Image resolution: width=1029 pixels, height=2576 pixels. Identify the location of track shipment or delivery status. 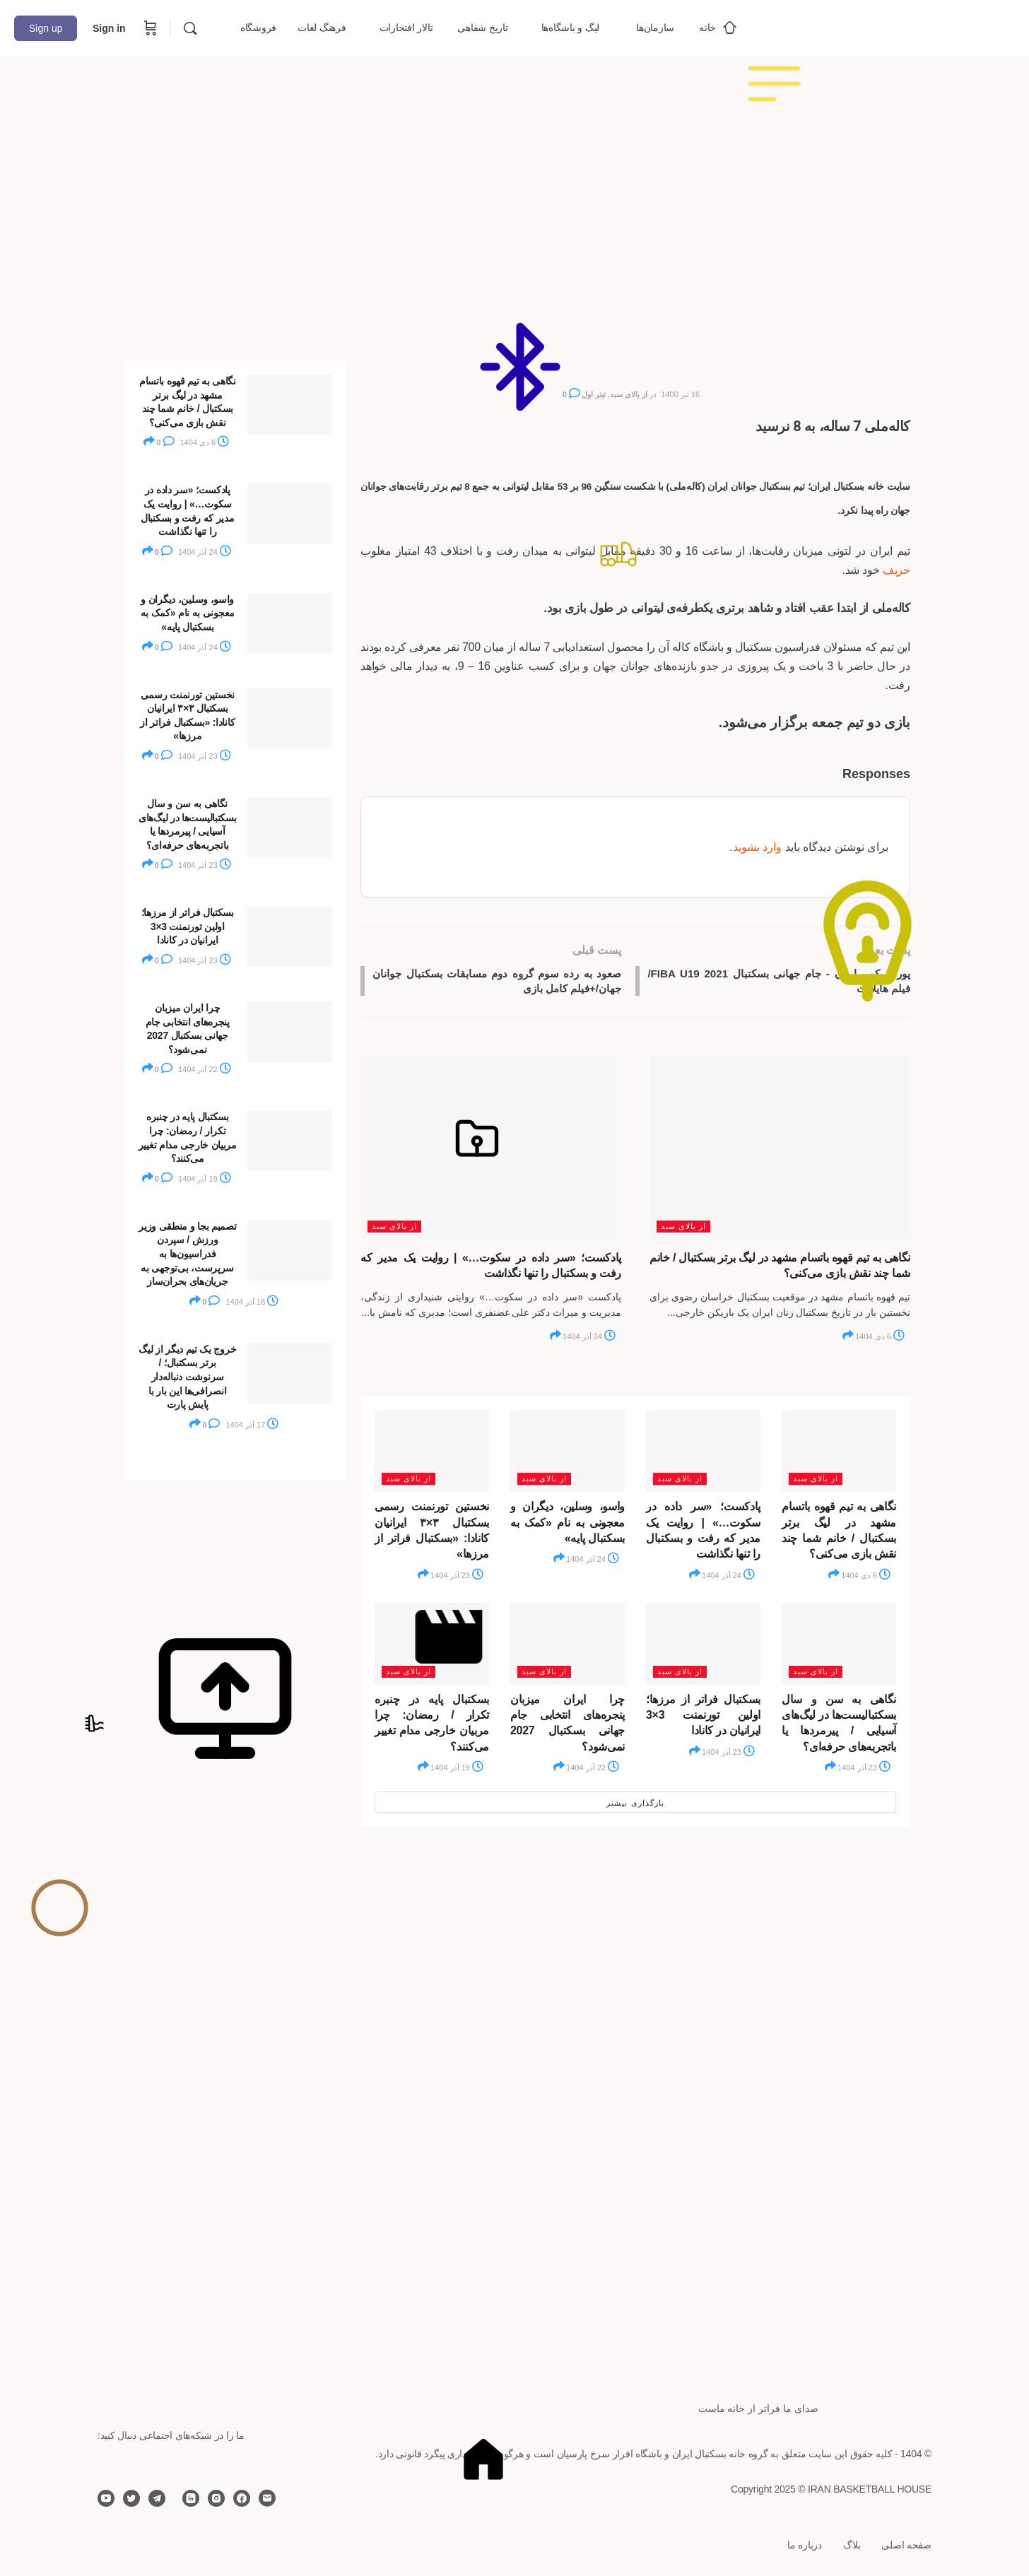
(618, 554).